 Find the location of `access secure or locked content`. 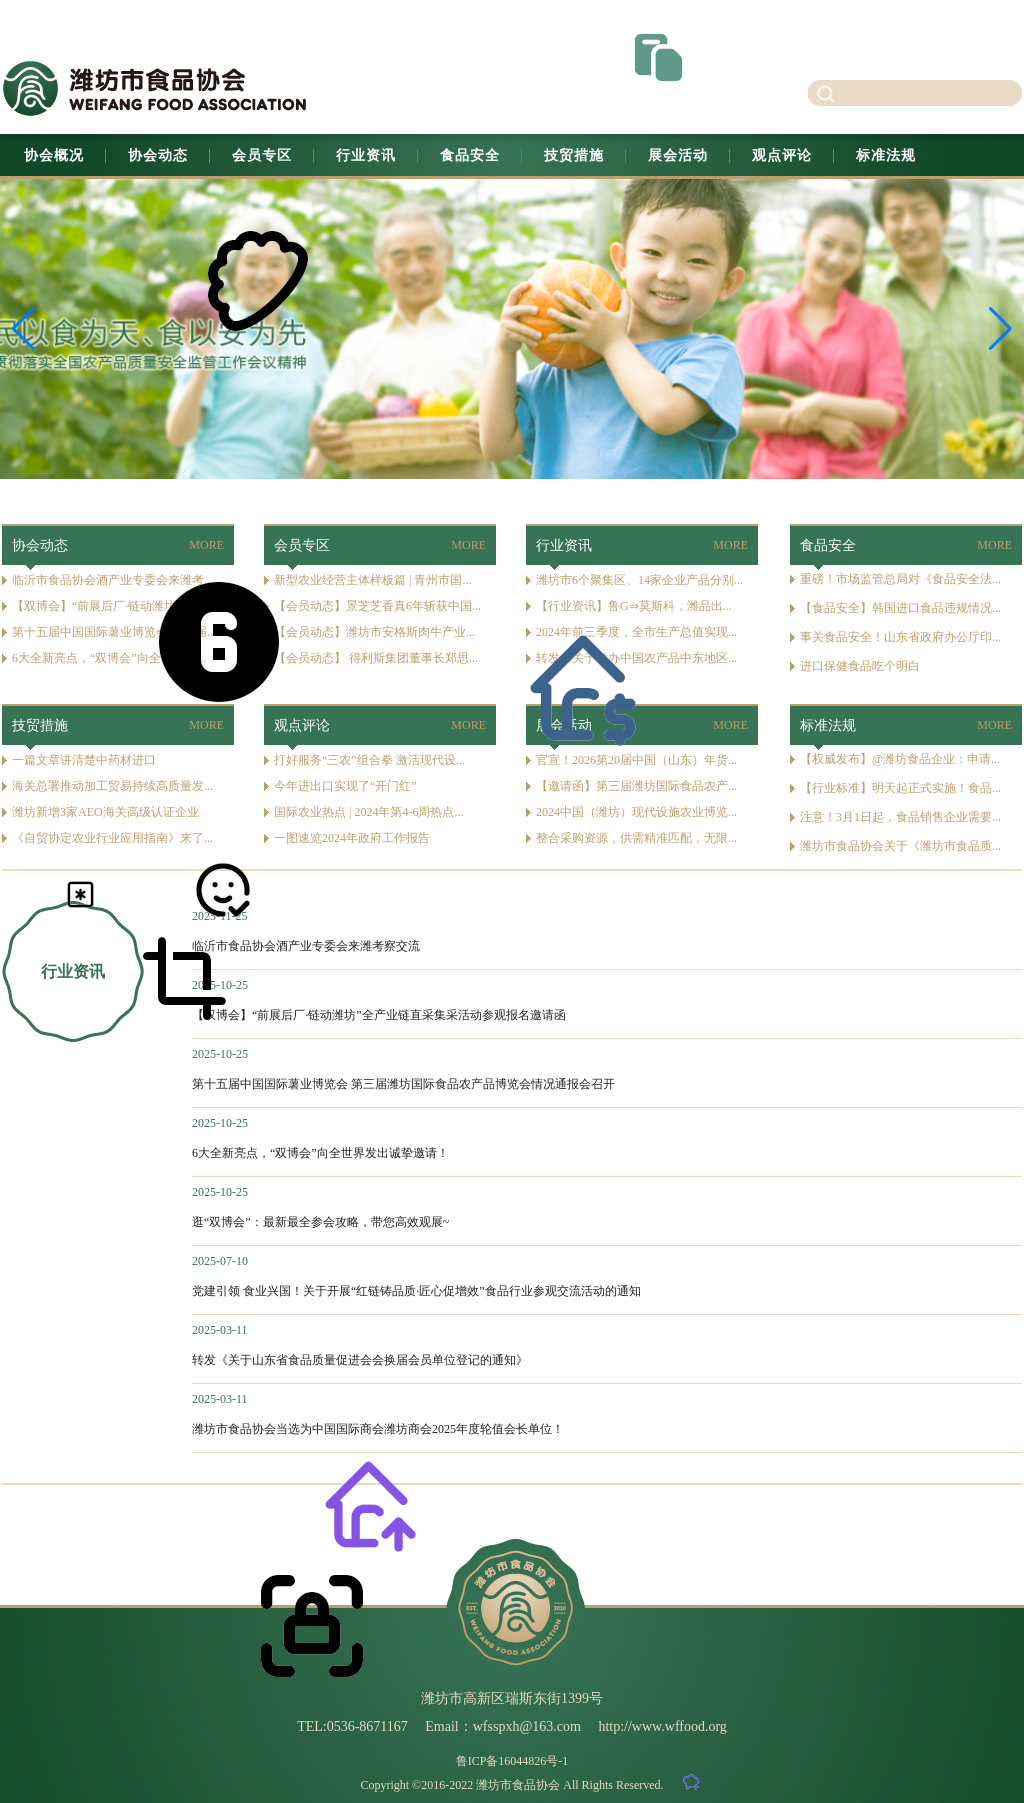

access secure or locked content is located at coordinates (312, 1626).